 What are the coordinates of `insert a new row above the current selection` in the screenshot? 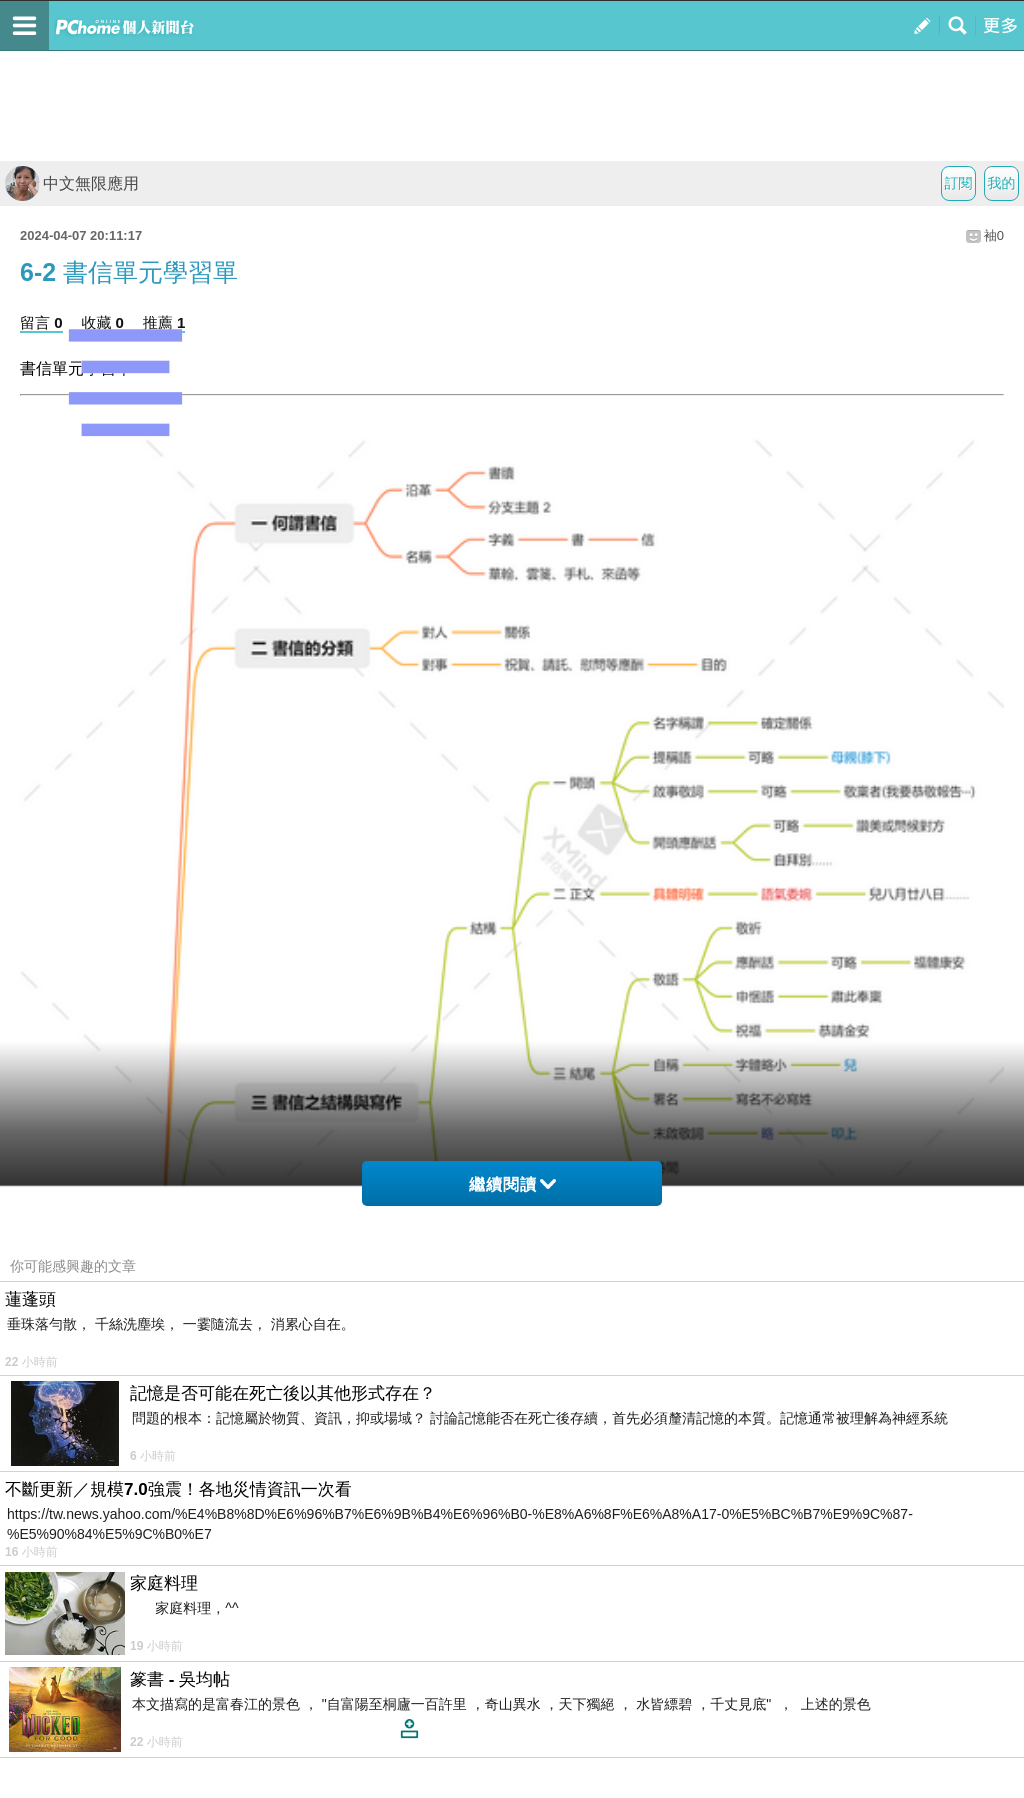 It's located at (409, 1729).